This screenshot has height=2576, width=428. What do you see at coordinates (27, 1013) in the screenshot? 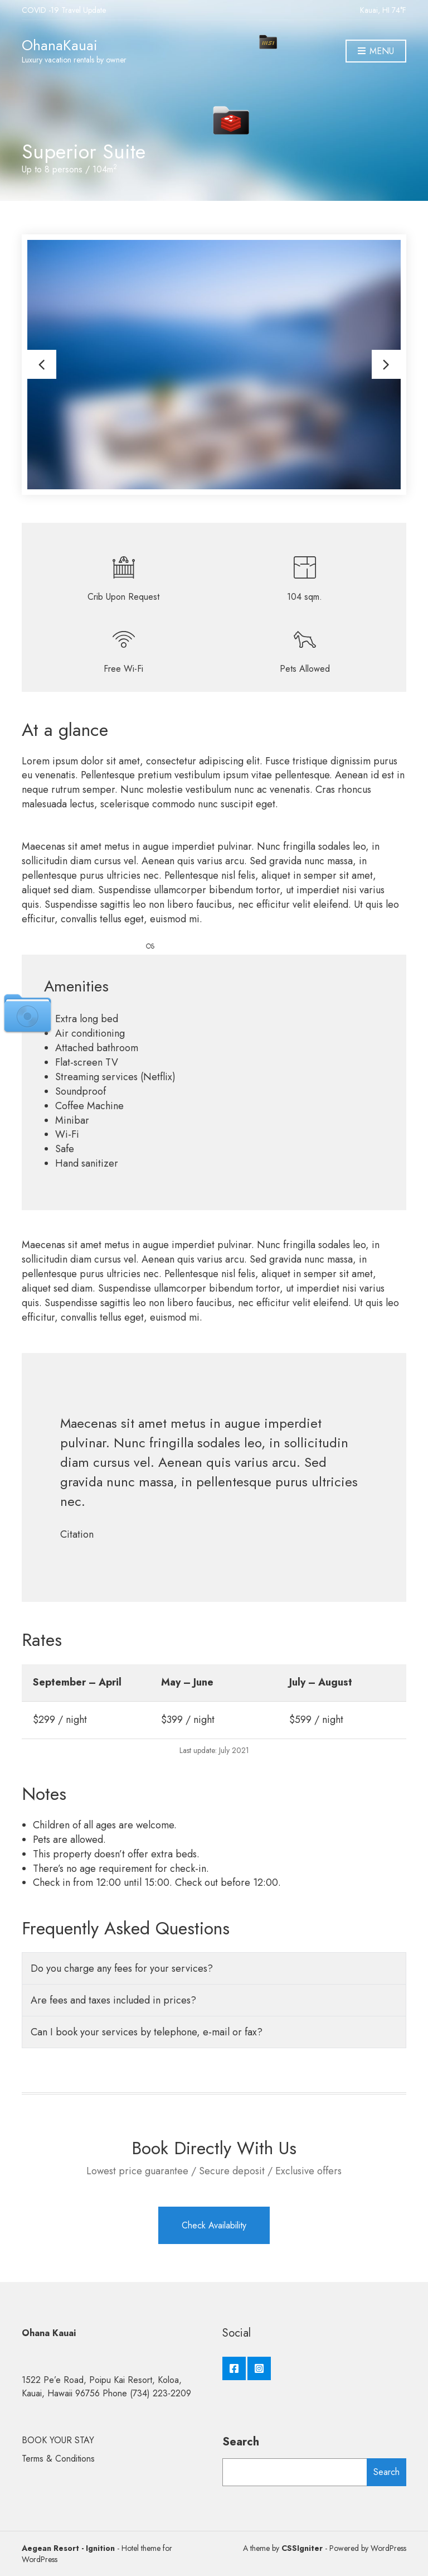
I see `open your recordings folder` at bounding box center [27, 1013].